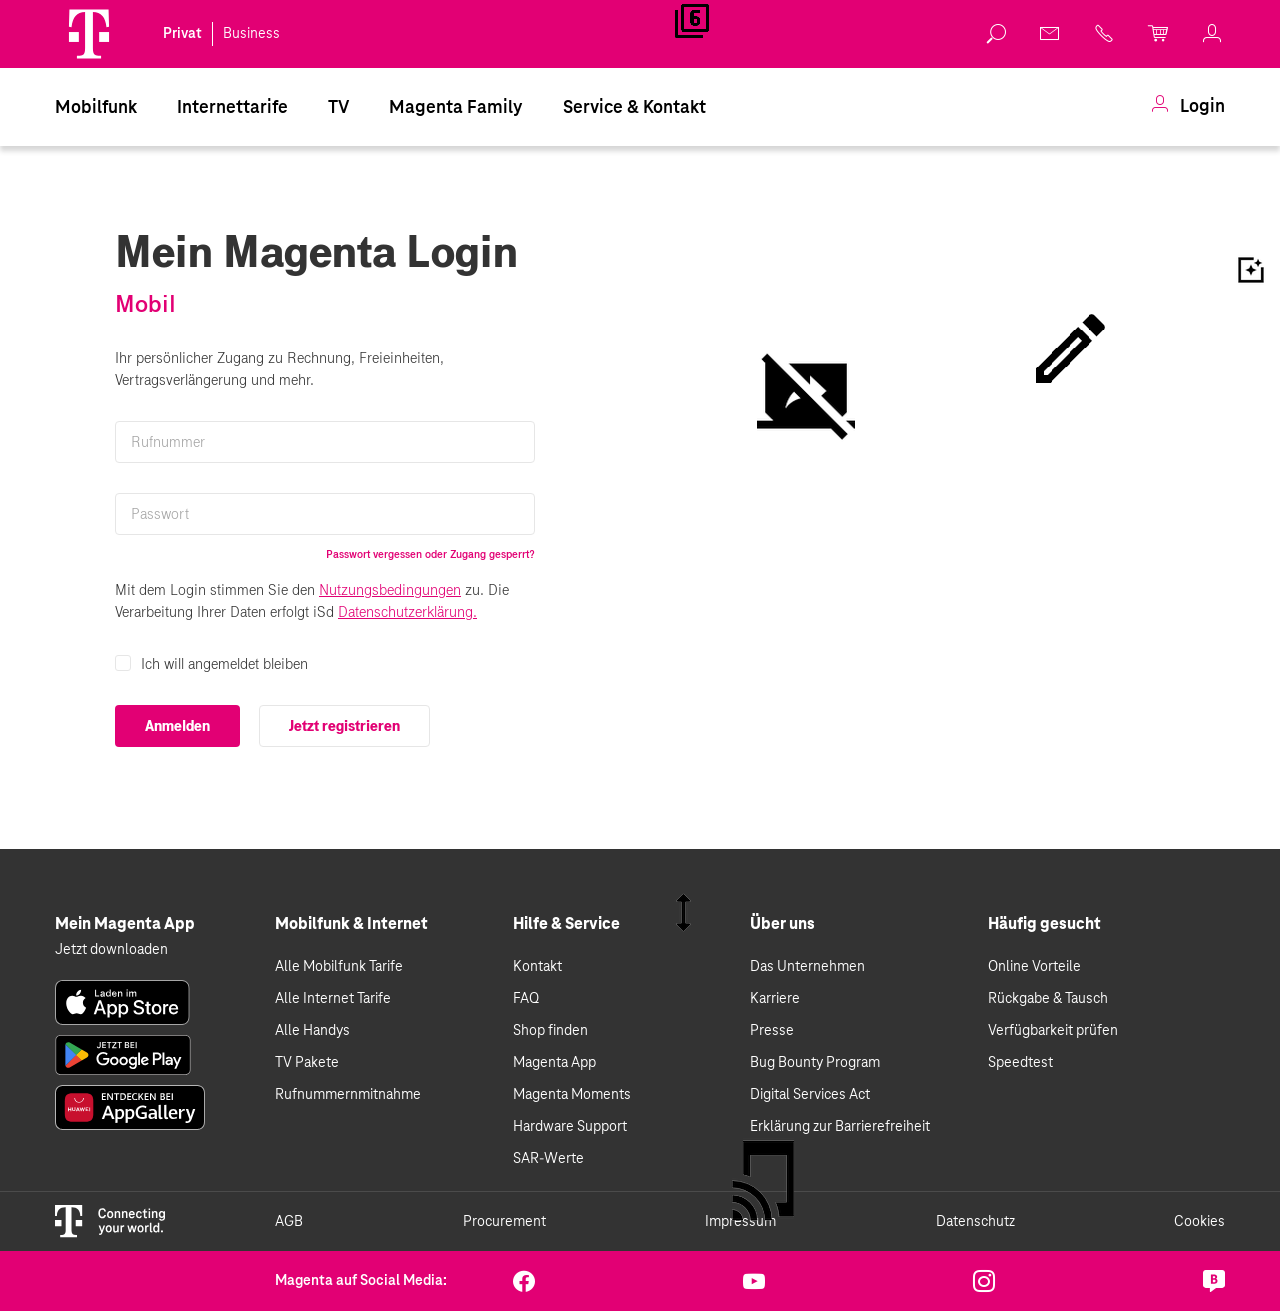 This screenshot has height=1311, width=1280. Describe the element at coordinates (683, 912) in the screenshot. I see `adjust vertical height or size` at that location.